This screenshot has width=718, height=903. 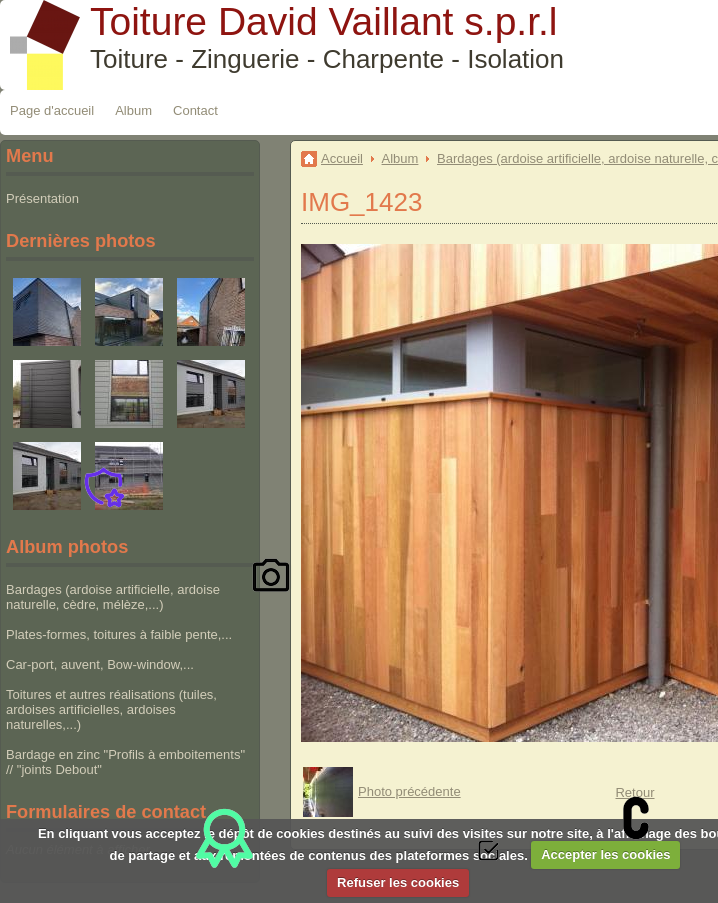 What do you see at coordinates (271, 577) in the screenshot?
I see `take a photo` at bounding box center [271, 577].